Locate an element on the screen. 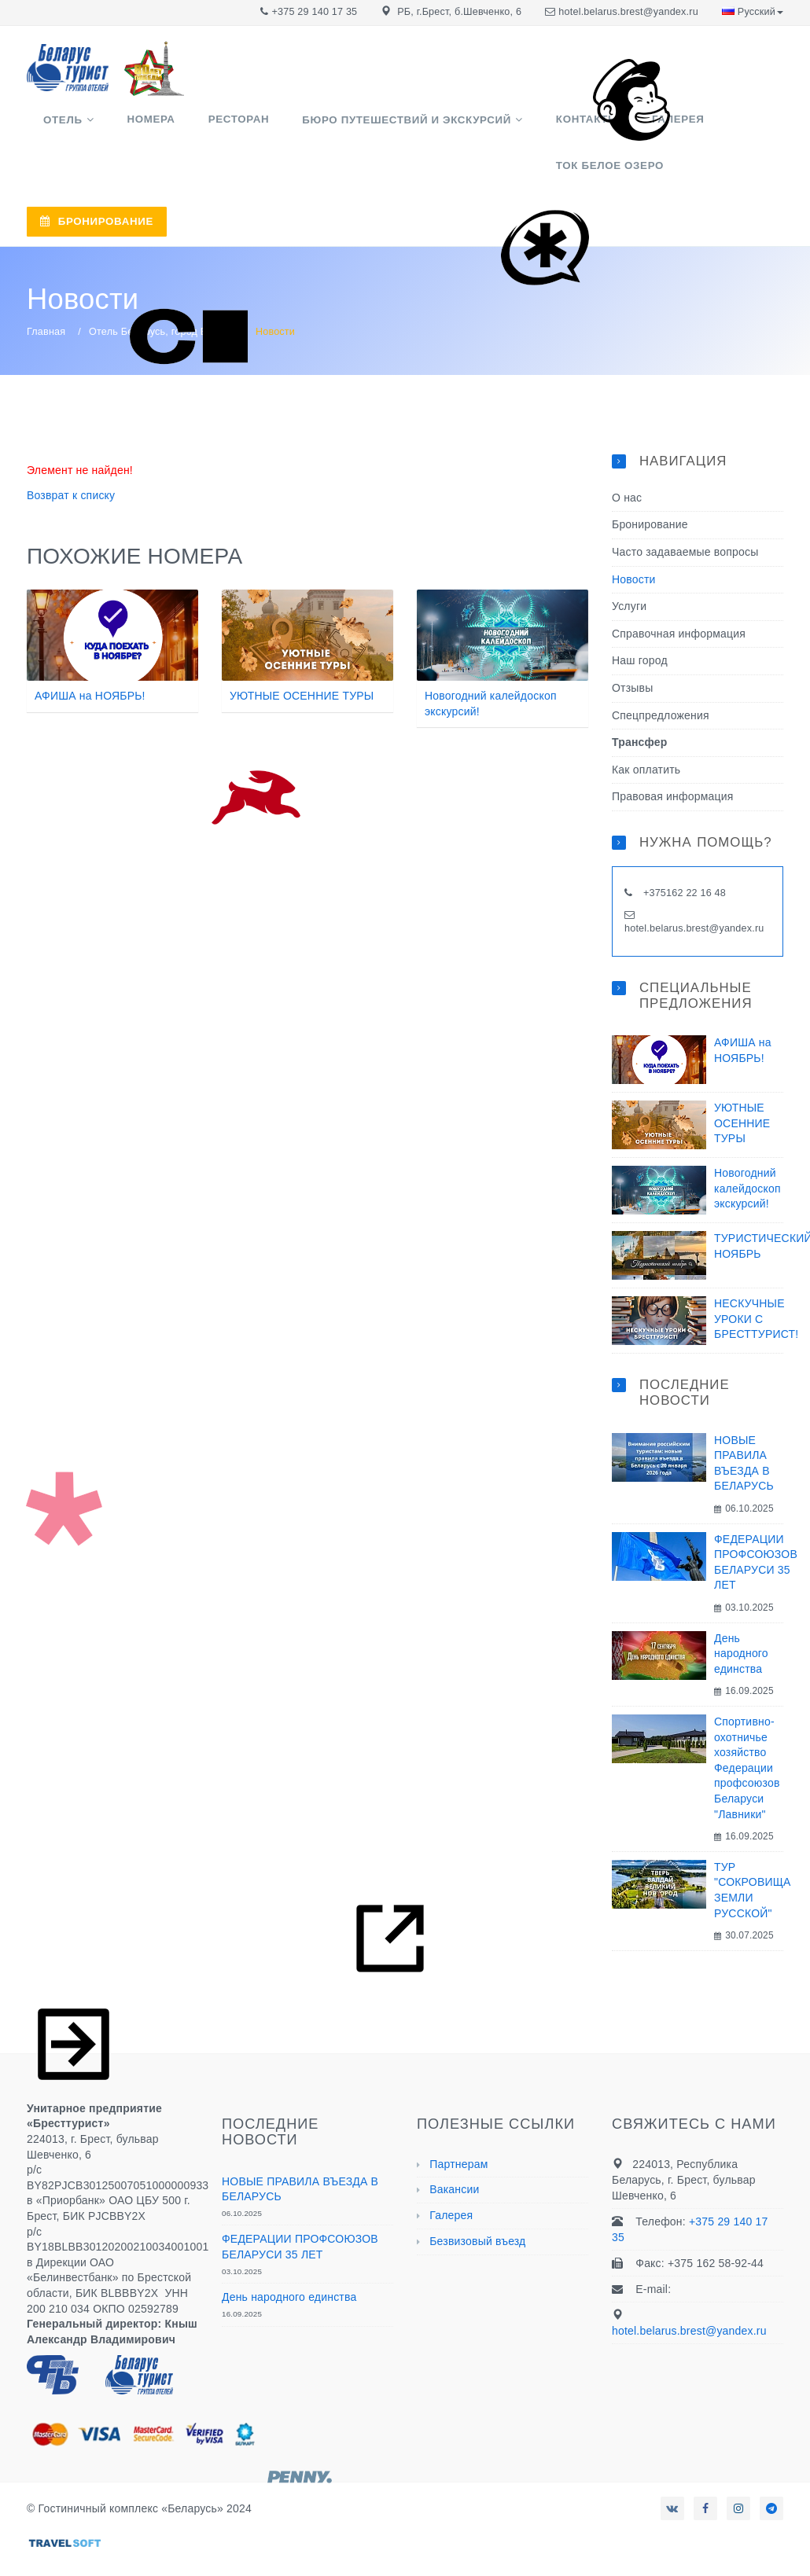  directus brand logo is located at coordinates (256, 797).